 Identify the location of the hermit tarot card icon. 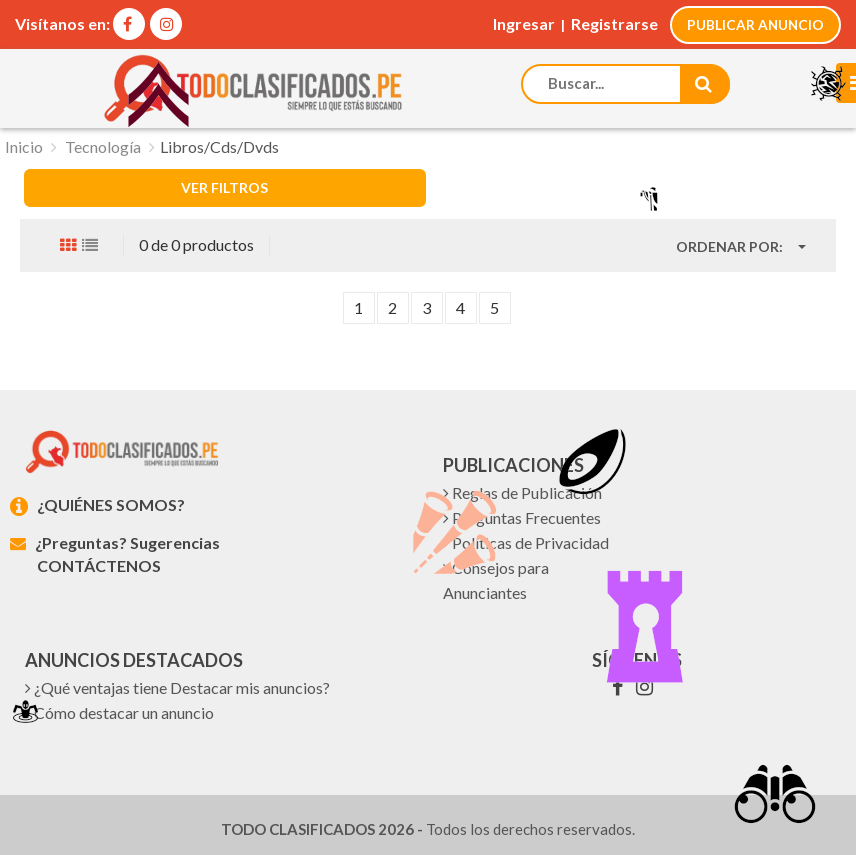
(650, 199).